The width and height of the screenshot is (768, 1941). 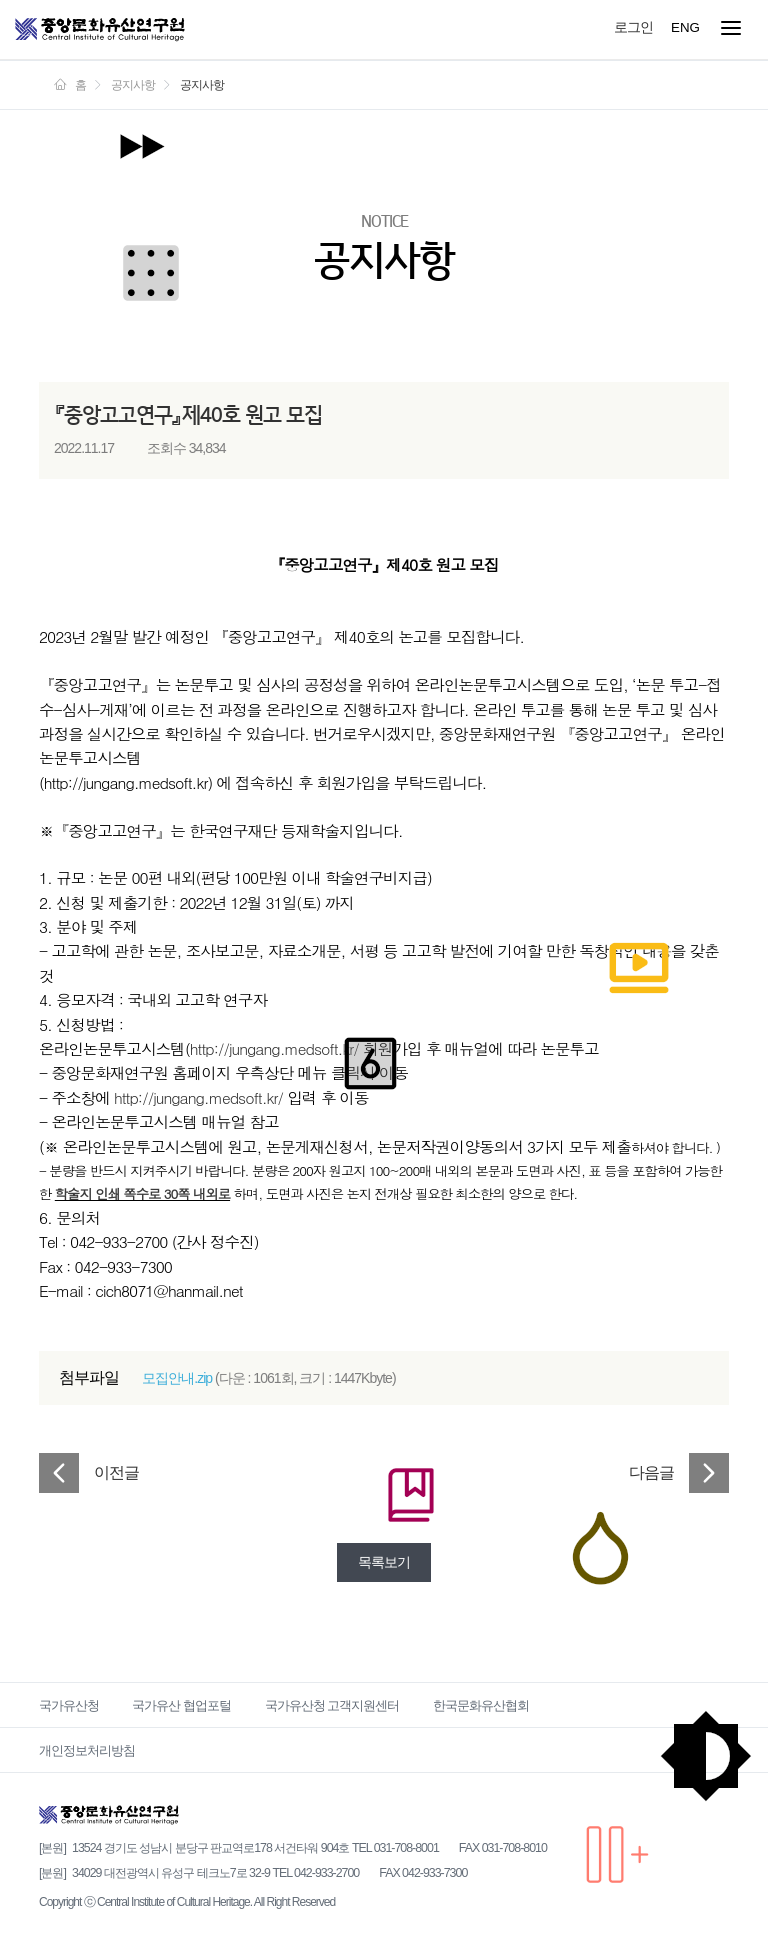 What do you see at coordinates (142, 146) in the screenshot?
I see `skip to next track or media` at bounding box center [142, 146].